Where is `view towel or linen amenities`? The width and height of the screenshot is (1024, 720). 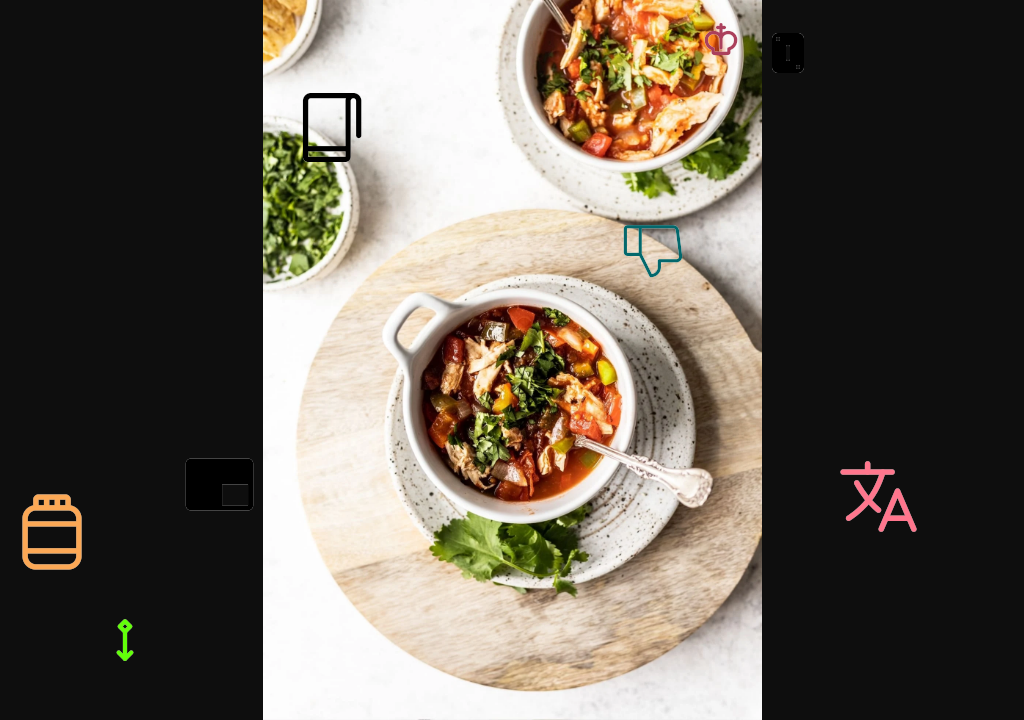 view towel or linen amenities is located at coordinates (329, 127).